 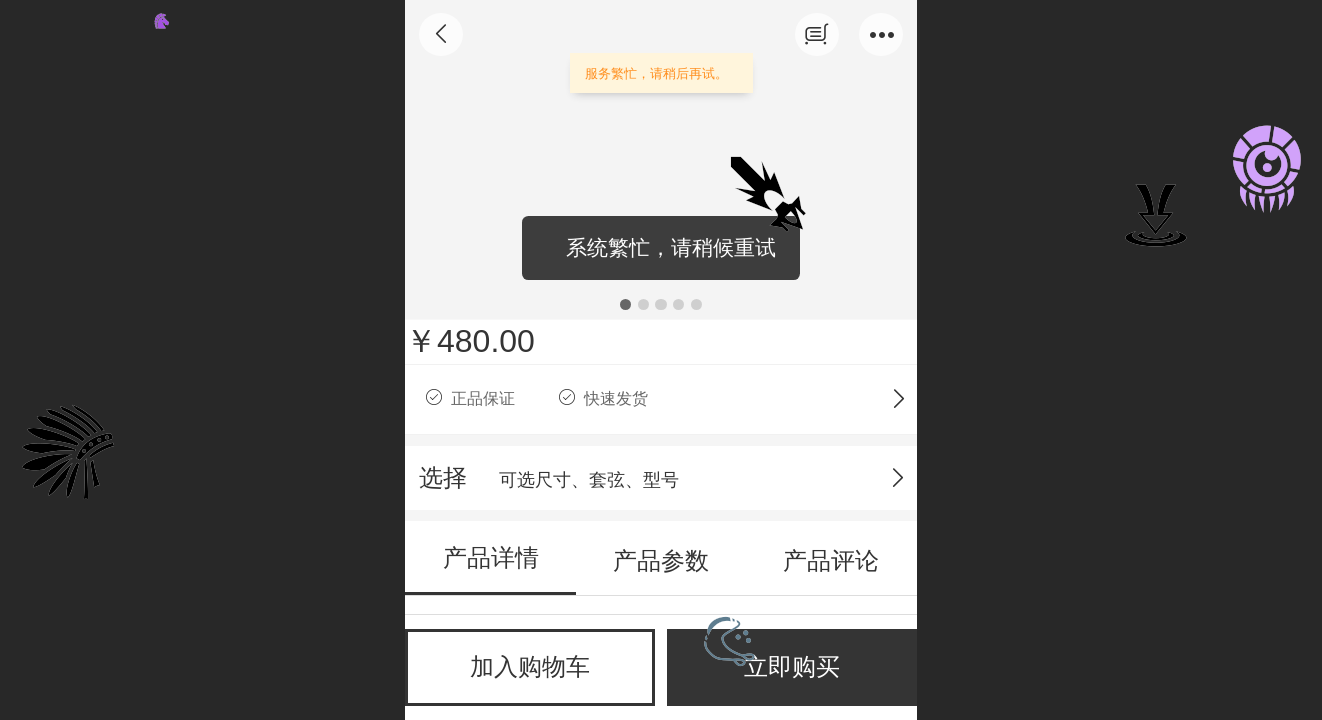 I want to click on summon or activate a beholder creature, so click(x=1267, y=169).